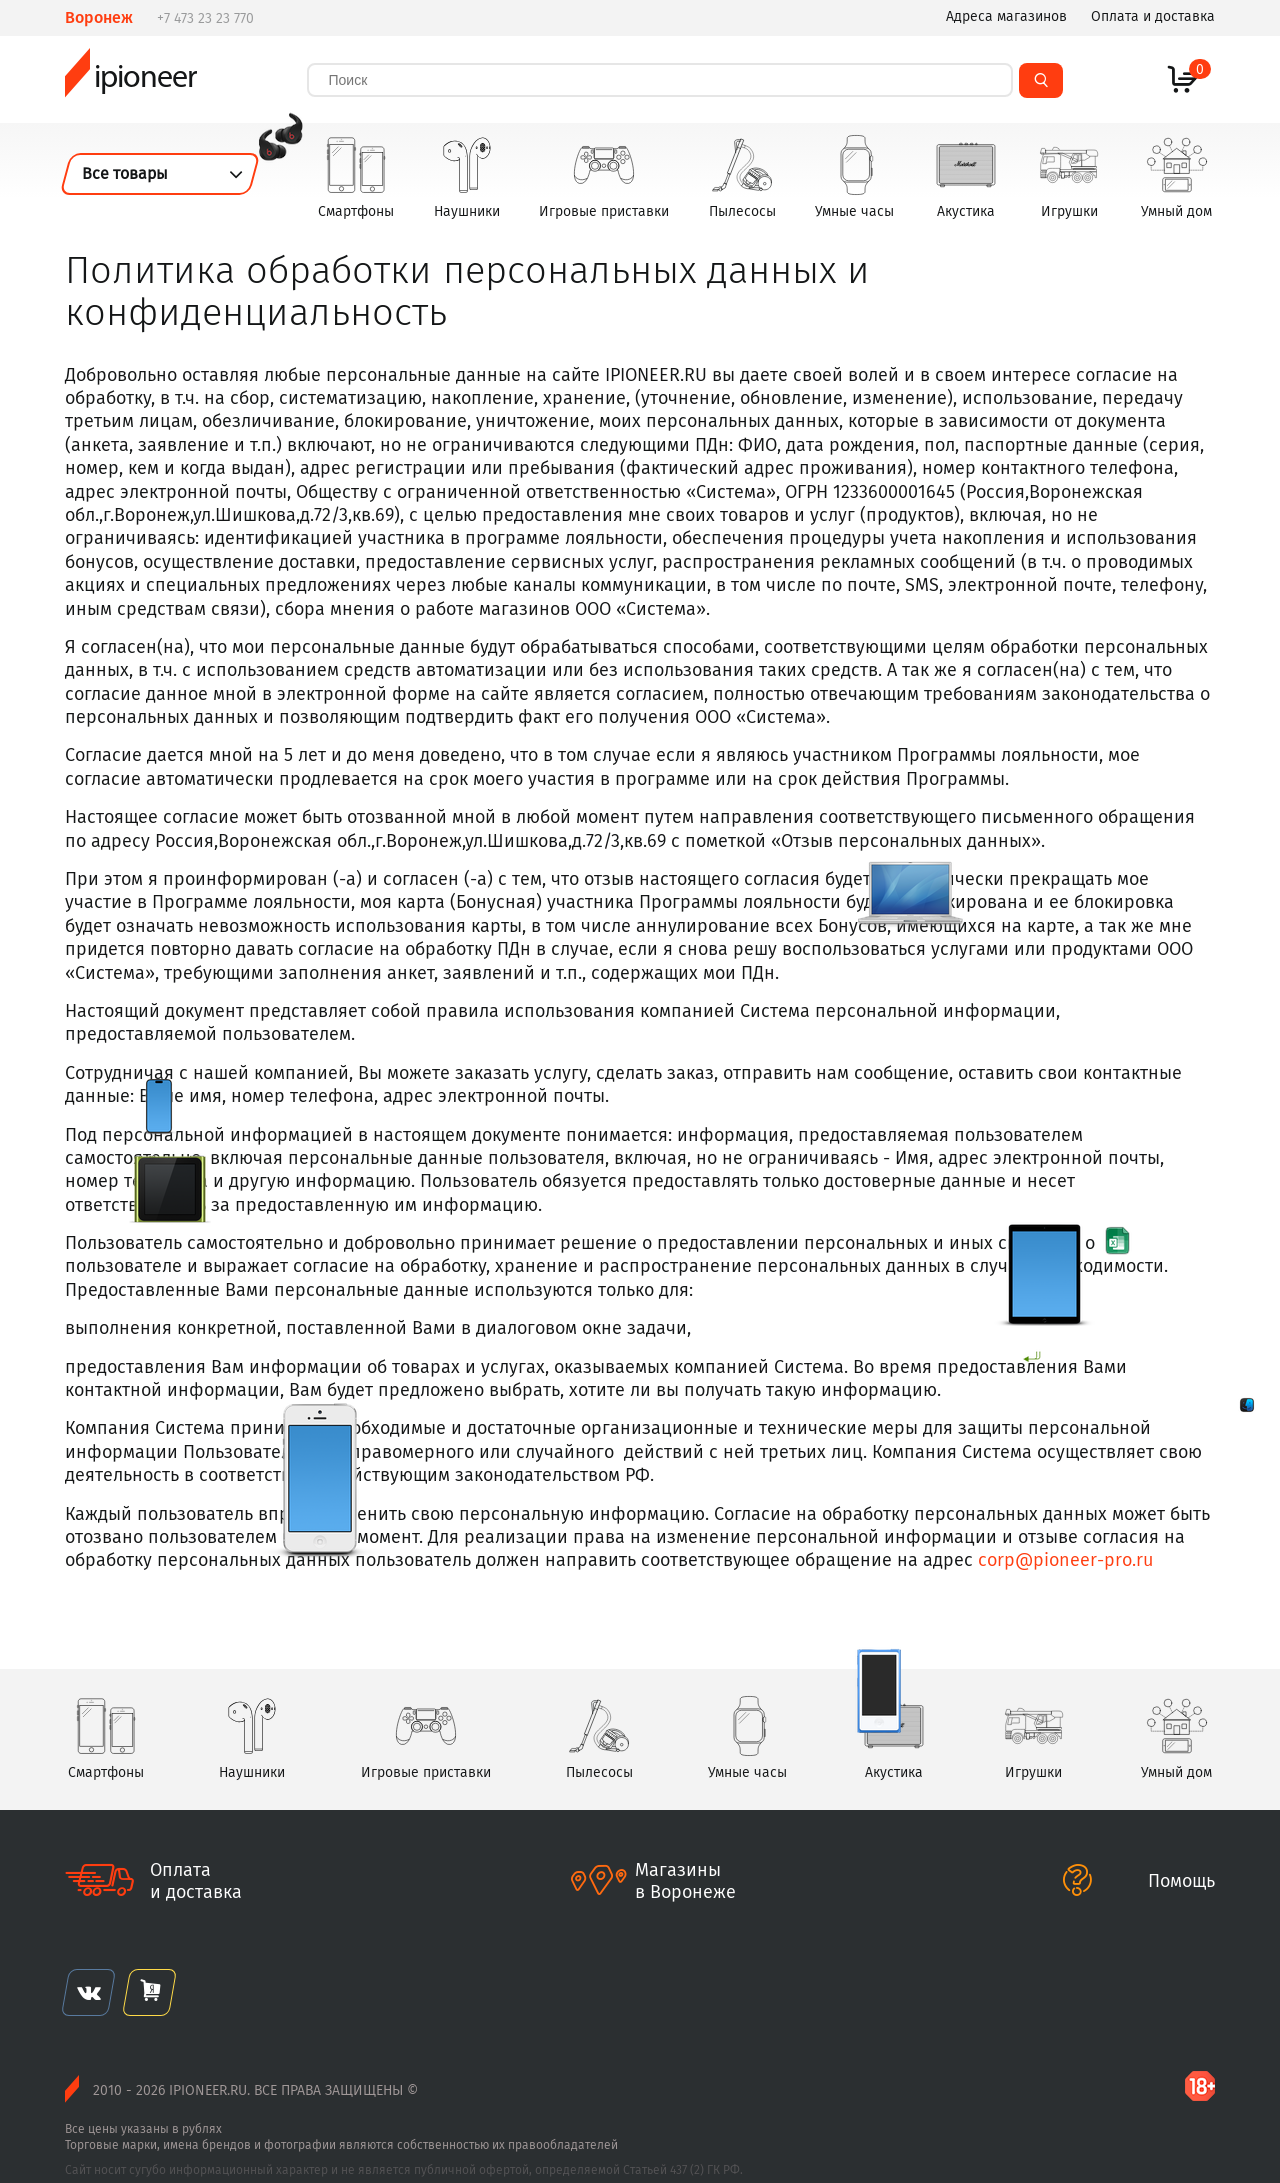 This screenshot has width=1280, height=2183. Describe the element at coordinates (1044, 1274) in the screenshot. I see `iPad Pro device connected via wifi` at that location.